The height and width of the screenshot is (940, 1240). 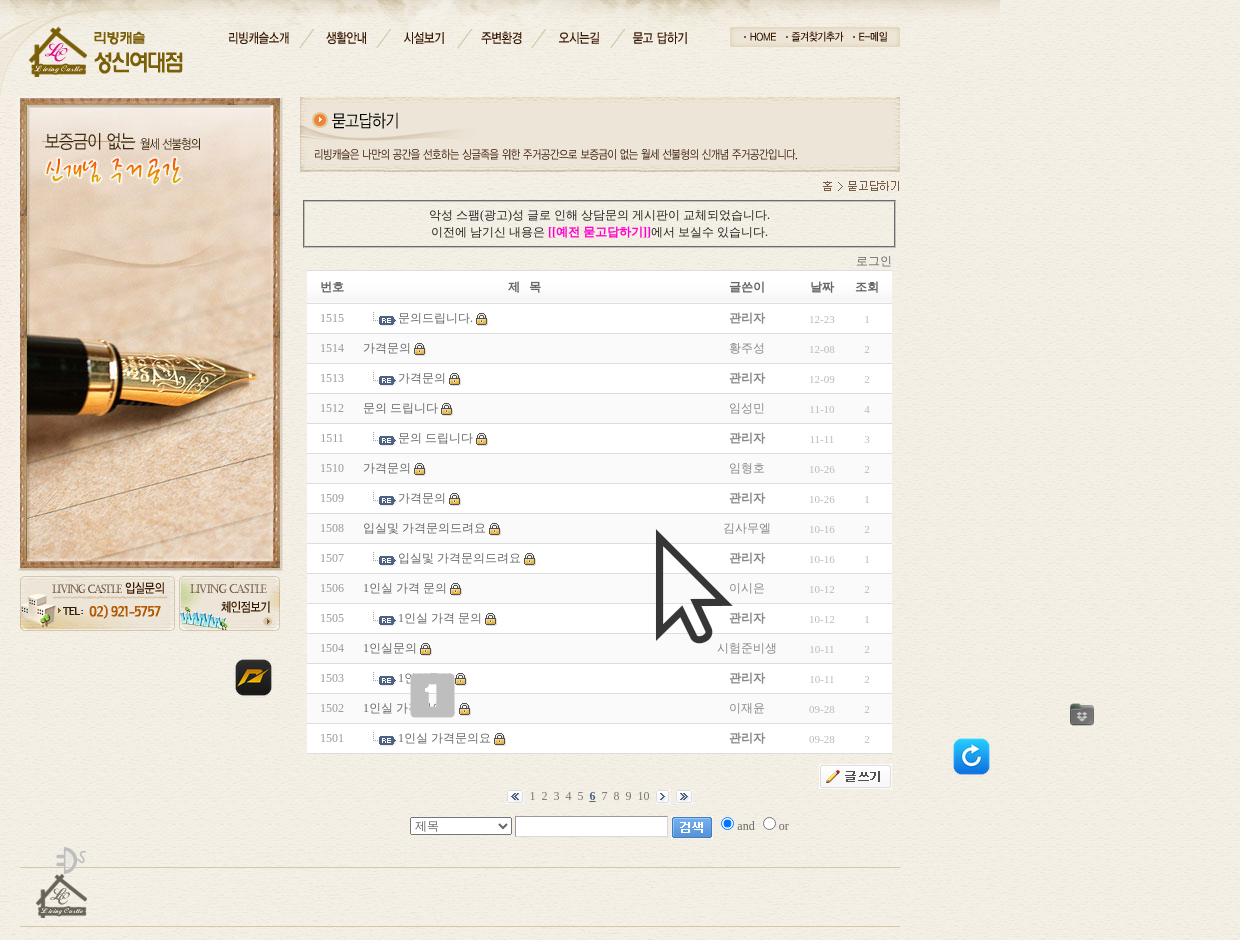 I want to click on access online accounts settings, so click(x=71, y=860).